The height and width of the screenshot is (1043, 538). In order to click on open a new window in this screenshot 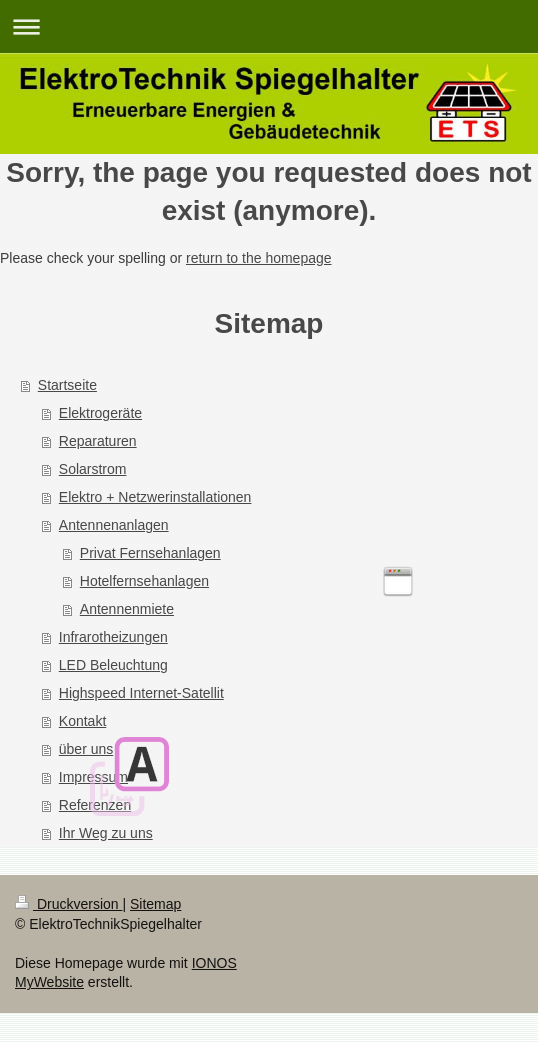, I will do `click(398, 581)`.